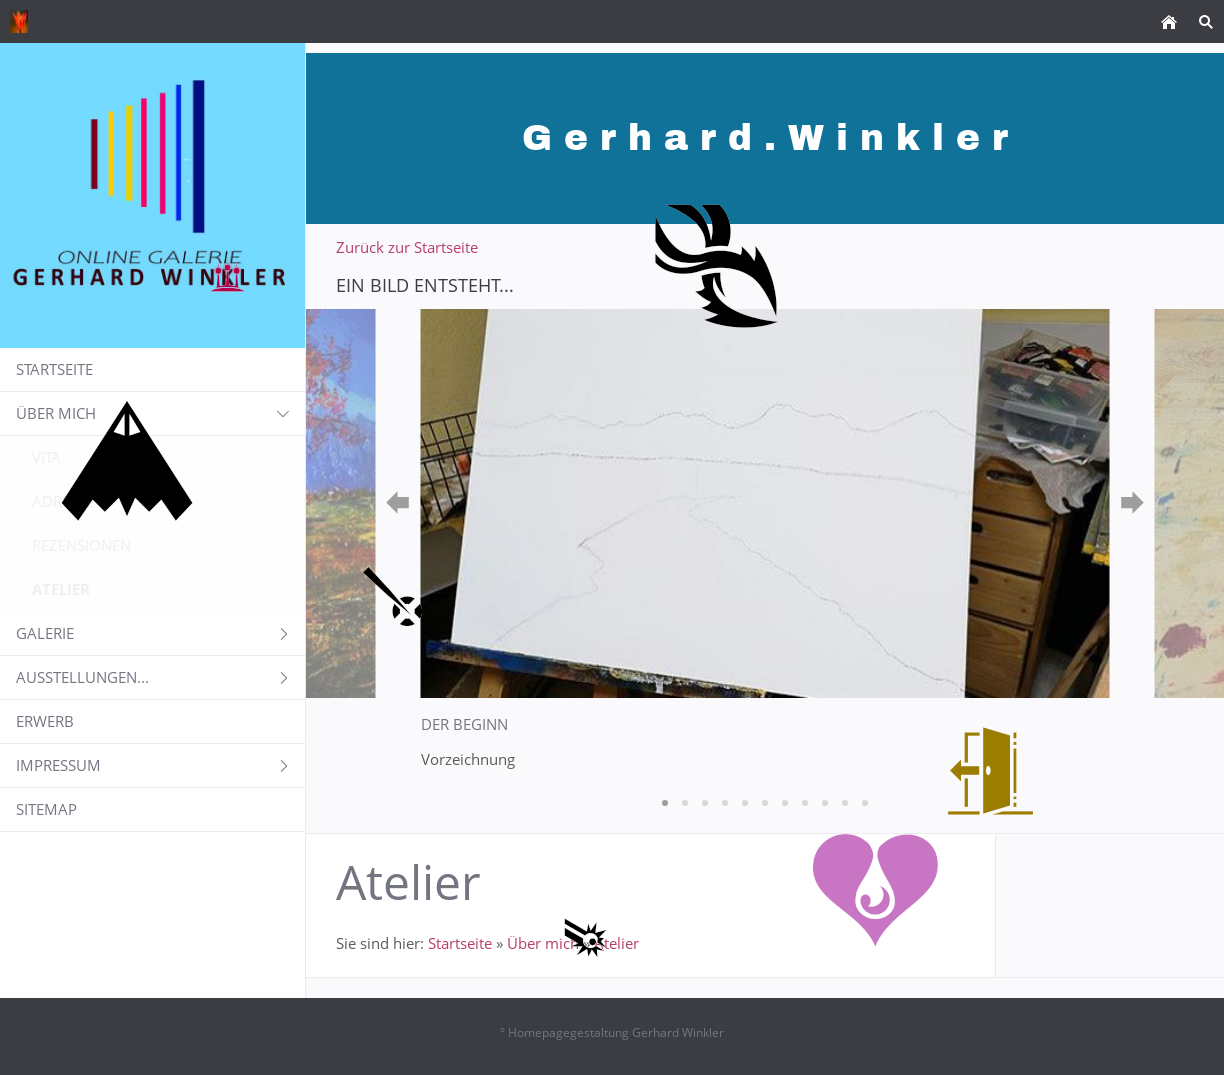  What do you see at coordinates (716, 266) in the screenshot?
I see `indicates a claw attack or slash ability` at bounding box center [716, 266].